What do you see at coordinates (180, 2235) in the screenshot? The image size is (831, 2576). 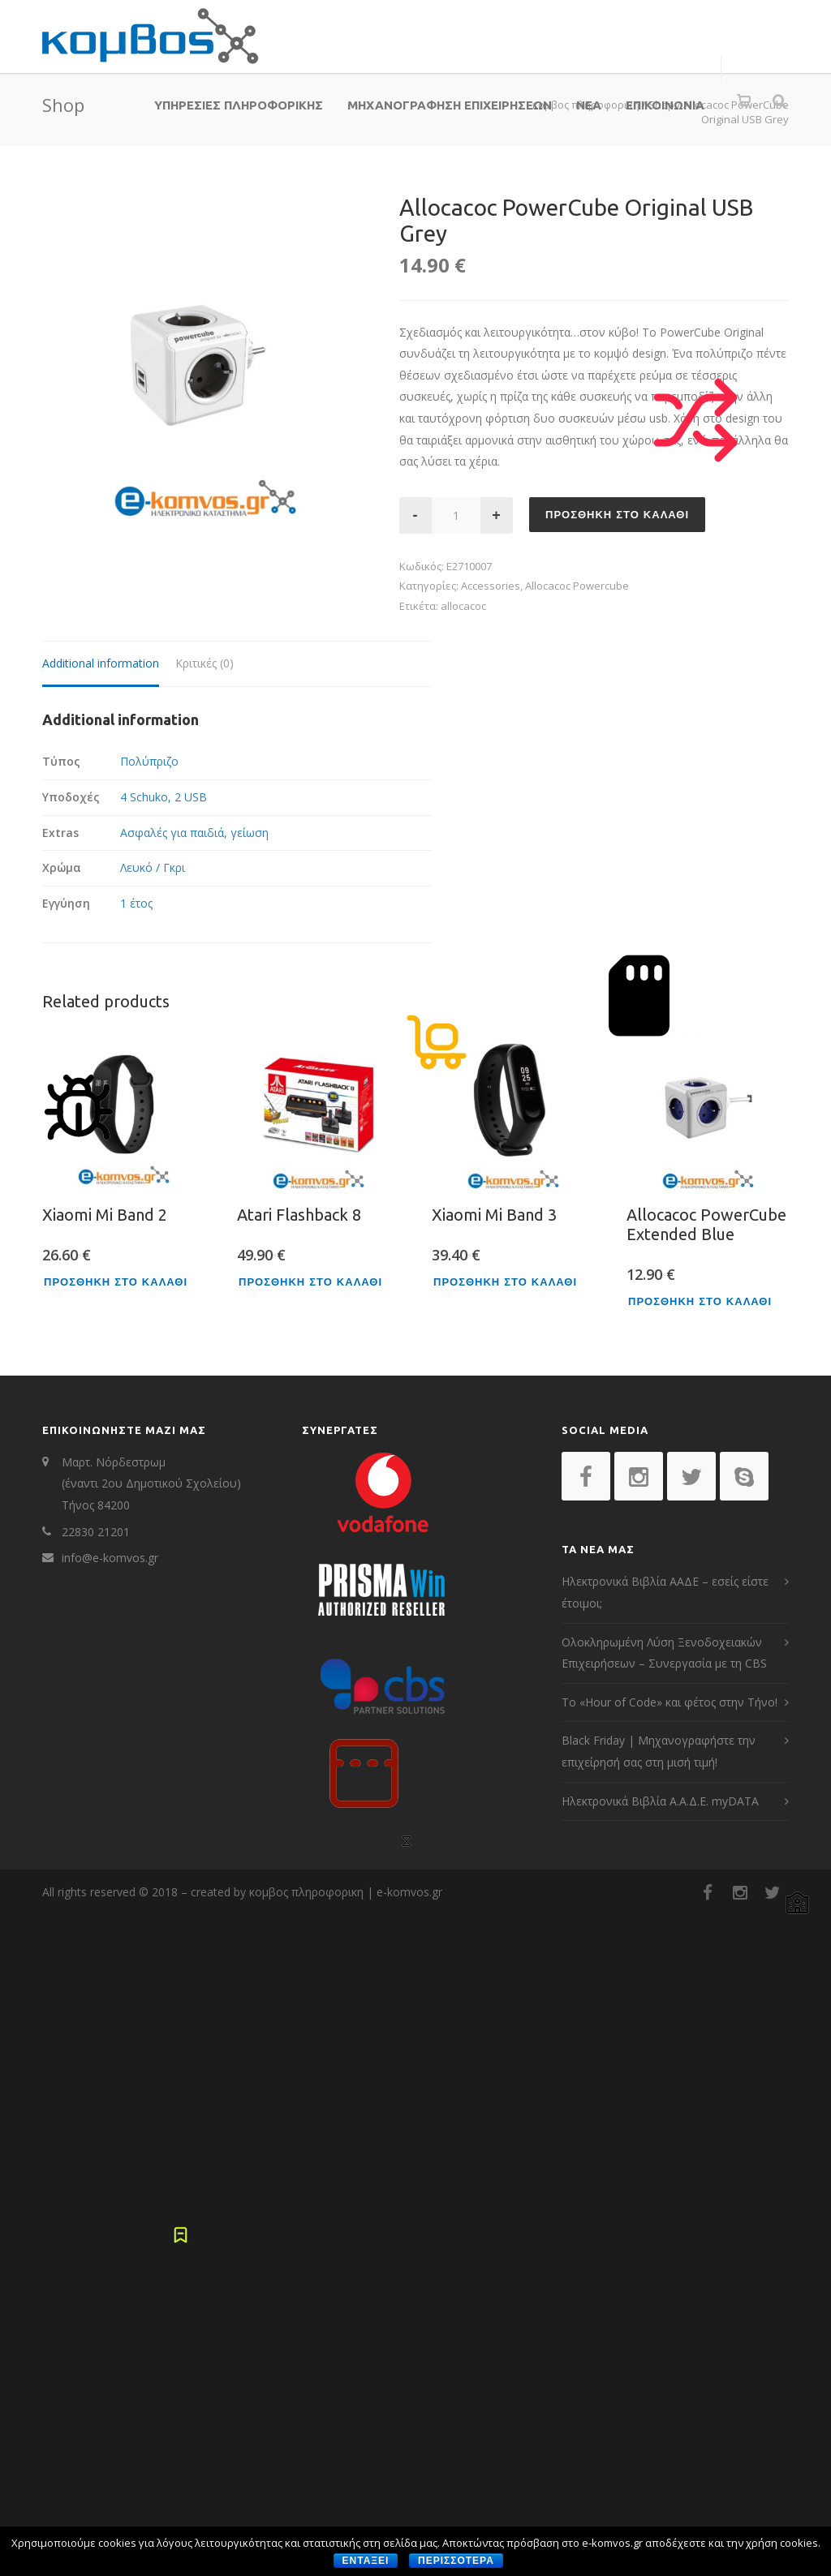 I see `remove from saved bookmarks` at bounding box center [180, 2235].